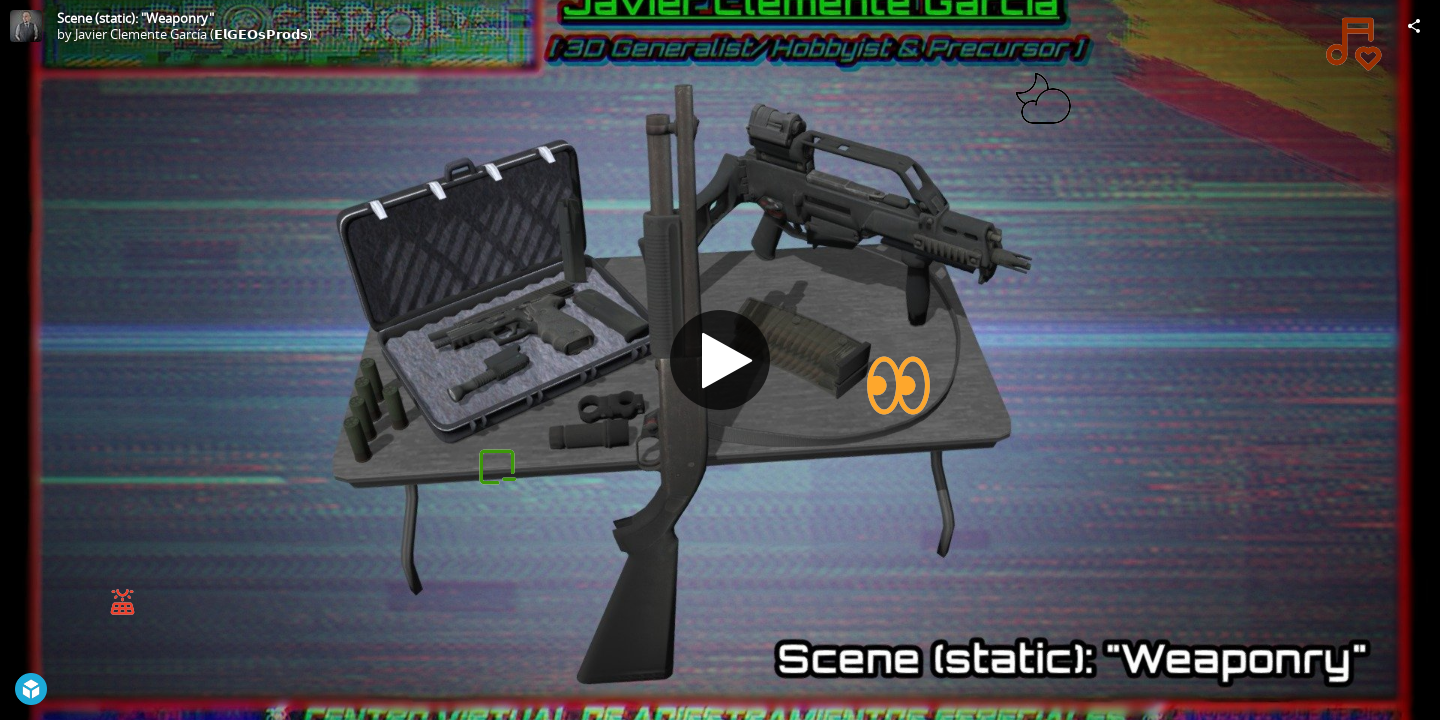 This screenshot has height=720, width=1440. Describe the element at coordinates (898, 385) in the screenshot. I see `indicates someone is viewing or watching` at that location.